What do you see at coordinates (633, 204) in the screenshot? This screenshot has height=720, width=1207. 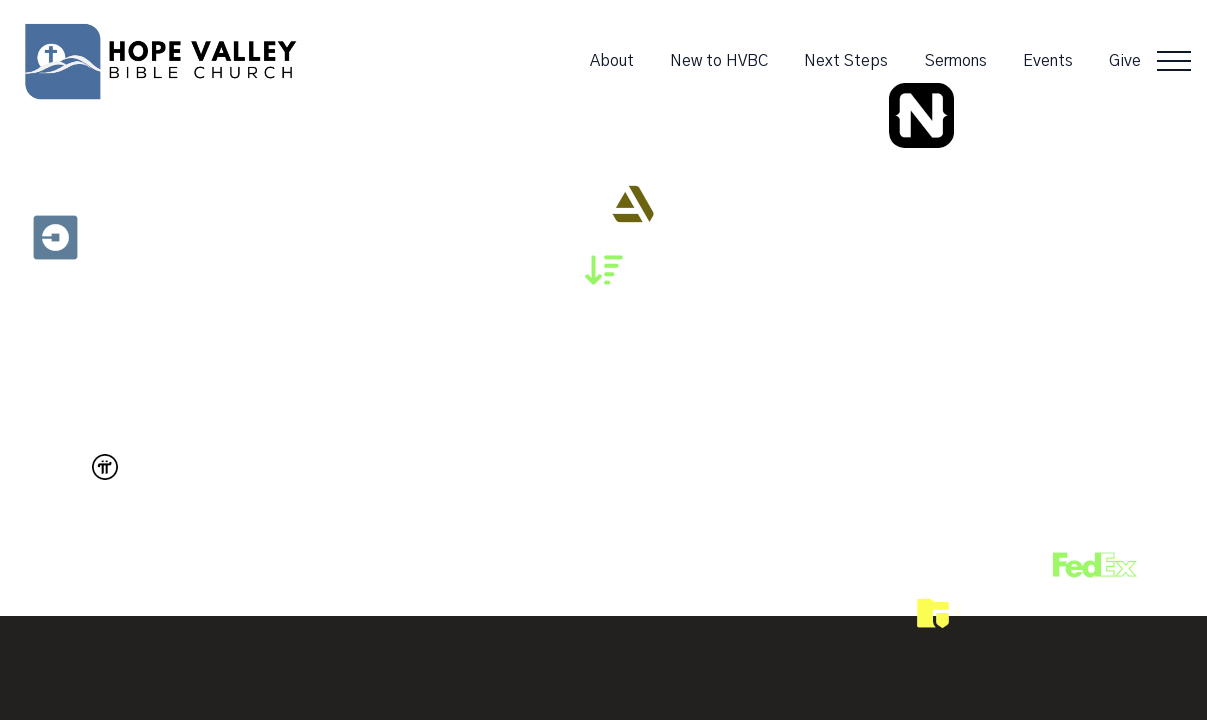 I see `visit artstation profile or portfolio` at bounding box center [633, 204].